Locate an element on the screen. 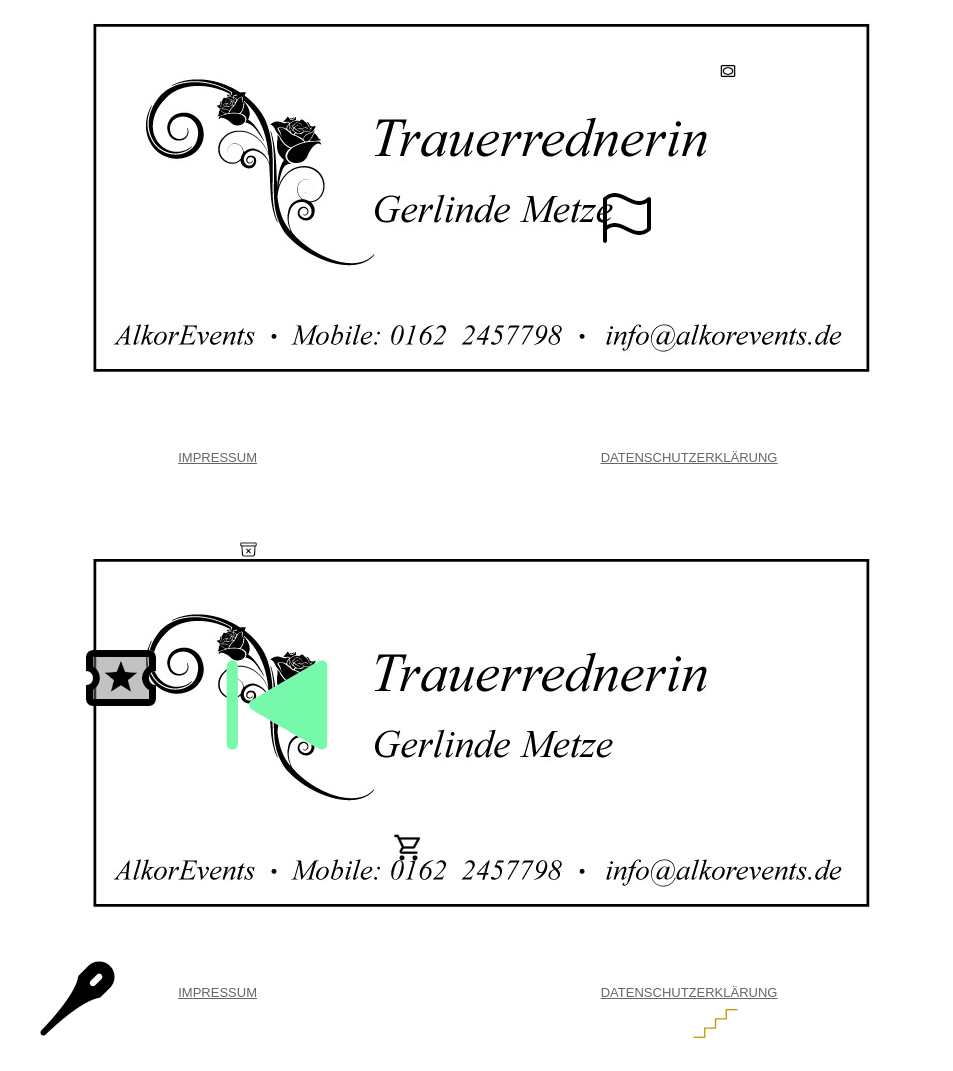  remove item from archive is located at coordinates (248, 549).